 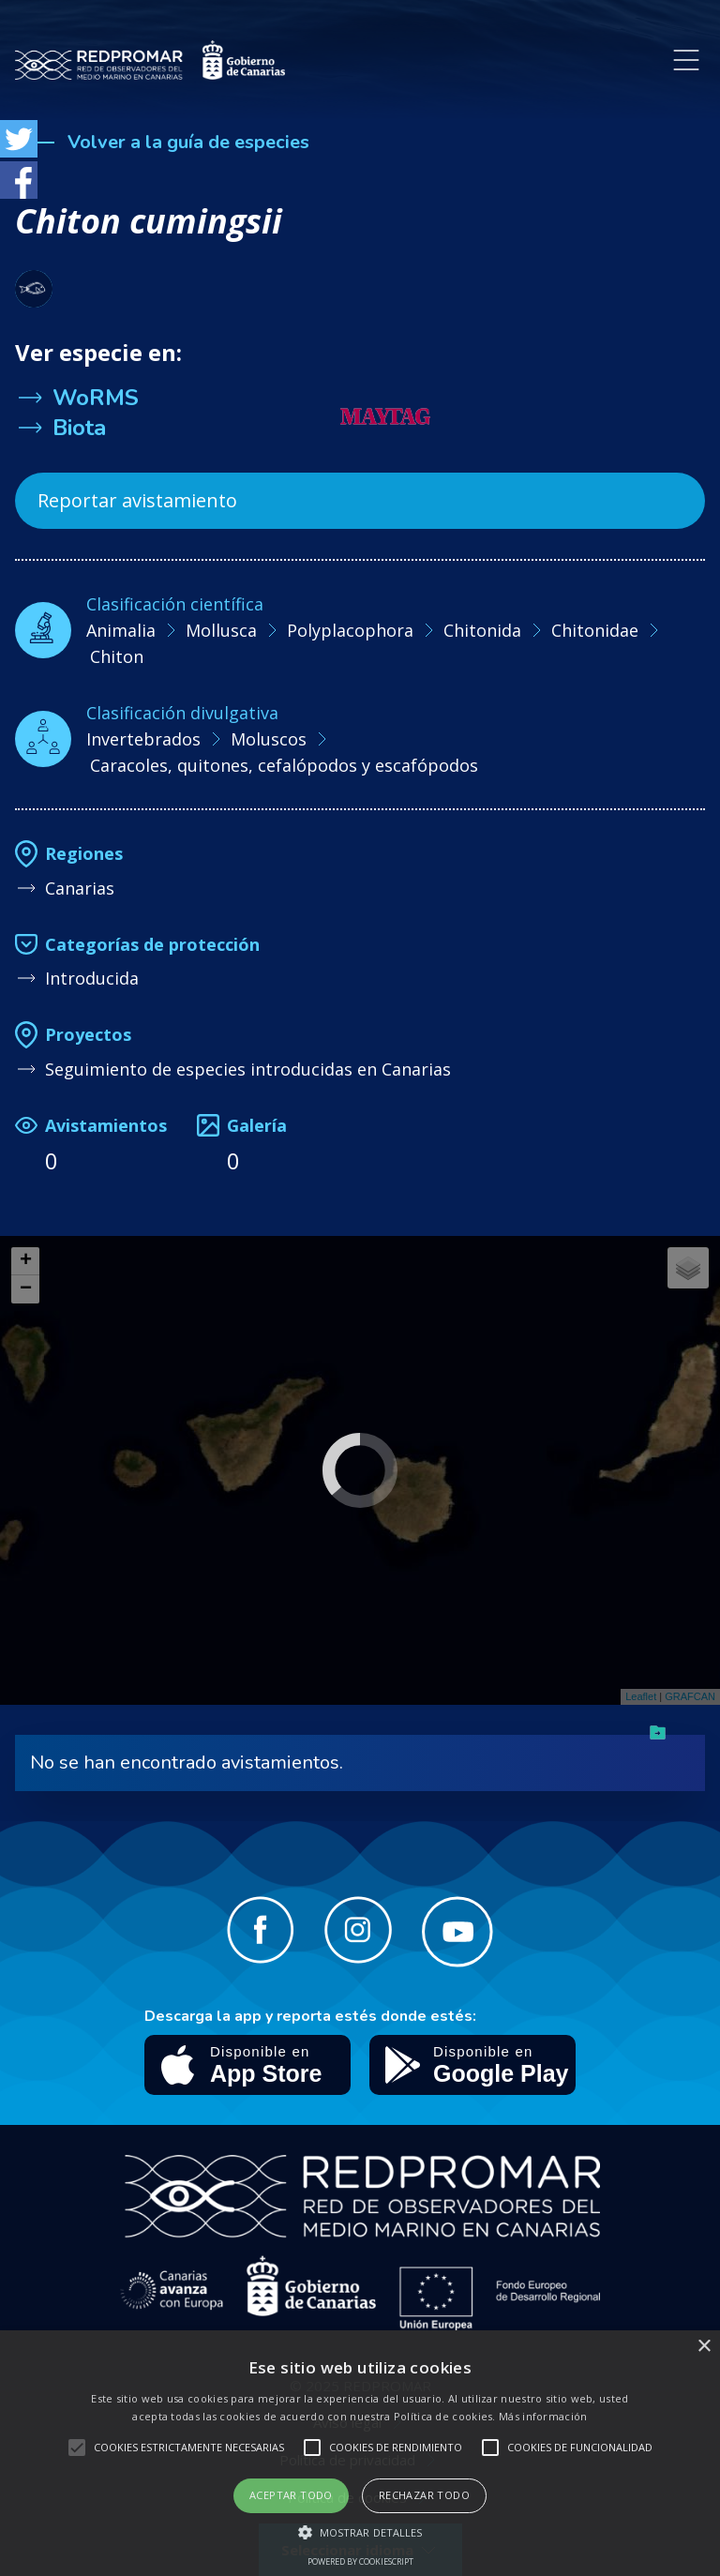 I want to click on move files to another folder, so click(x=657, y=1732).